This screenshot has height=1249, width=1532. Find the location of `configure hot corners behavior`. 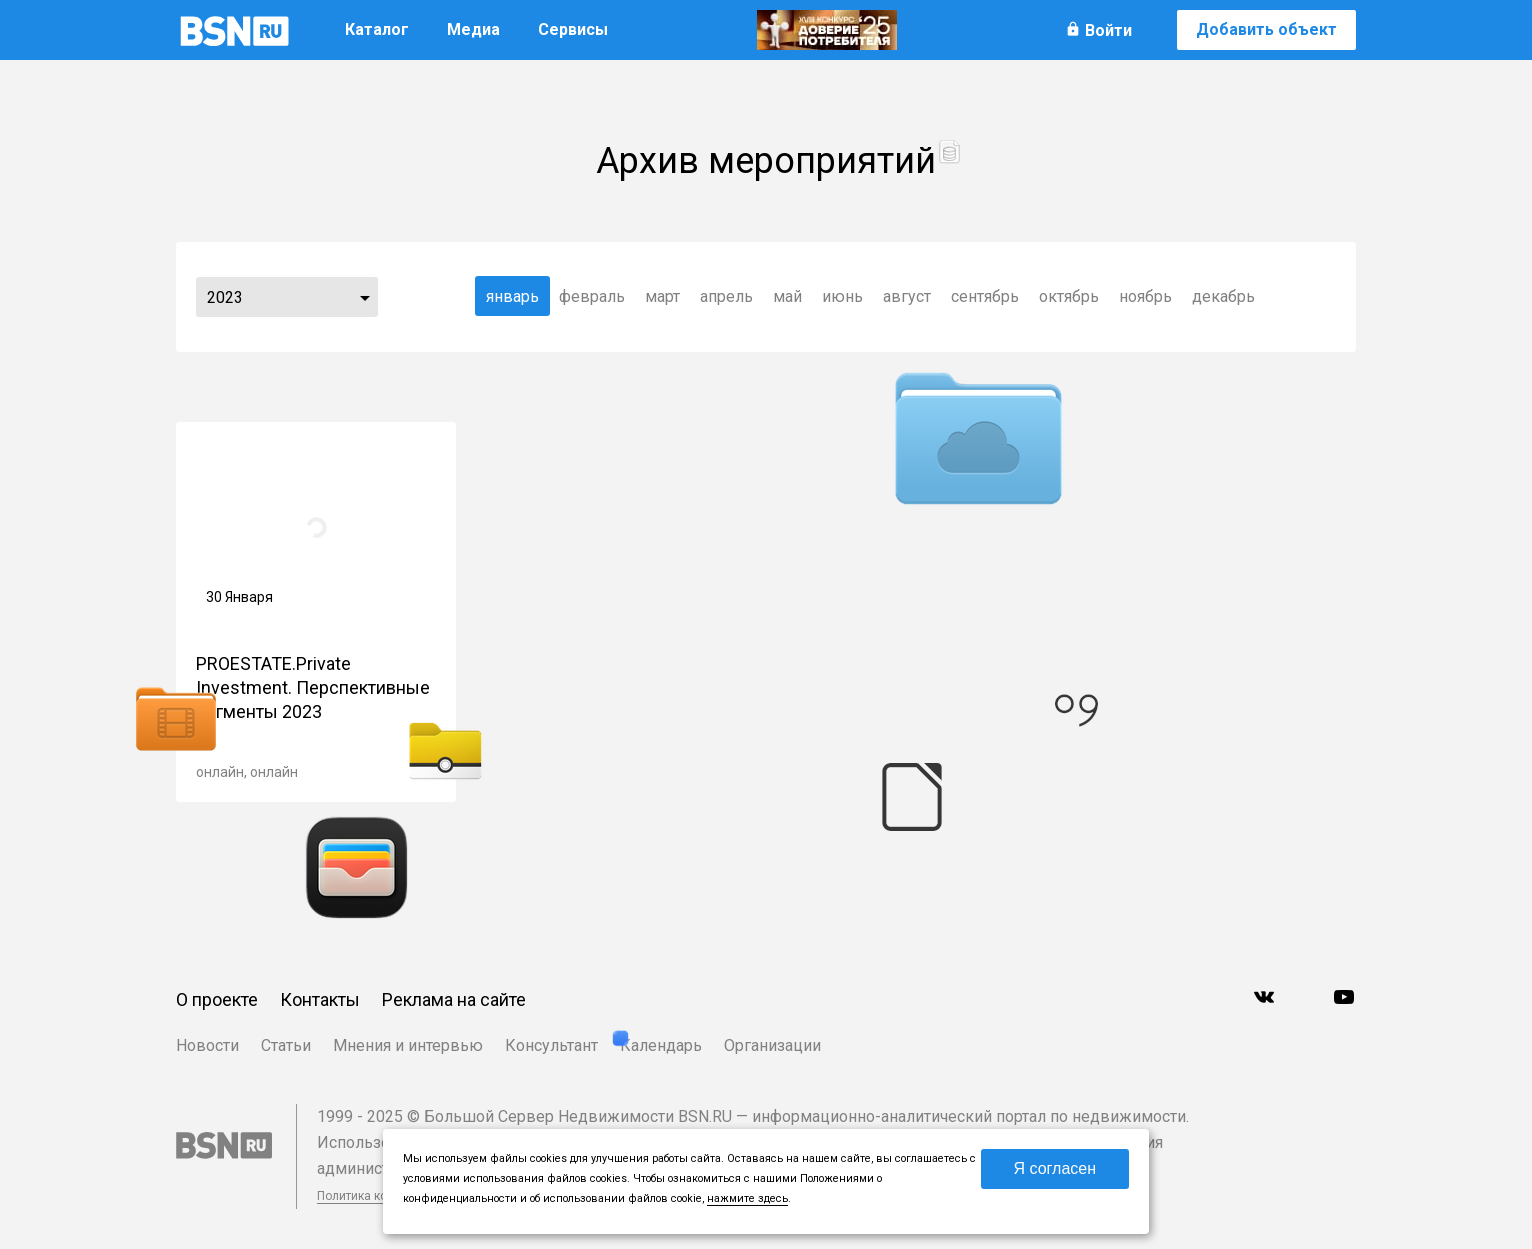

configure hot corners behavior is located at coordinates (620, 1038).